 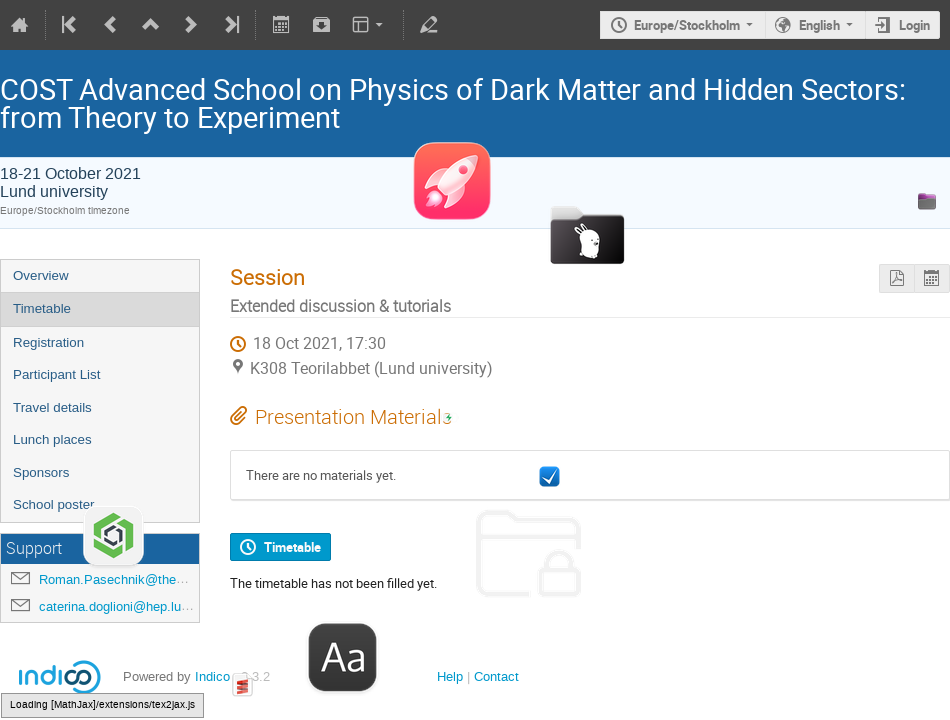 I want to click on indicates a scala source code file, so click(x=242, y=684).